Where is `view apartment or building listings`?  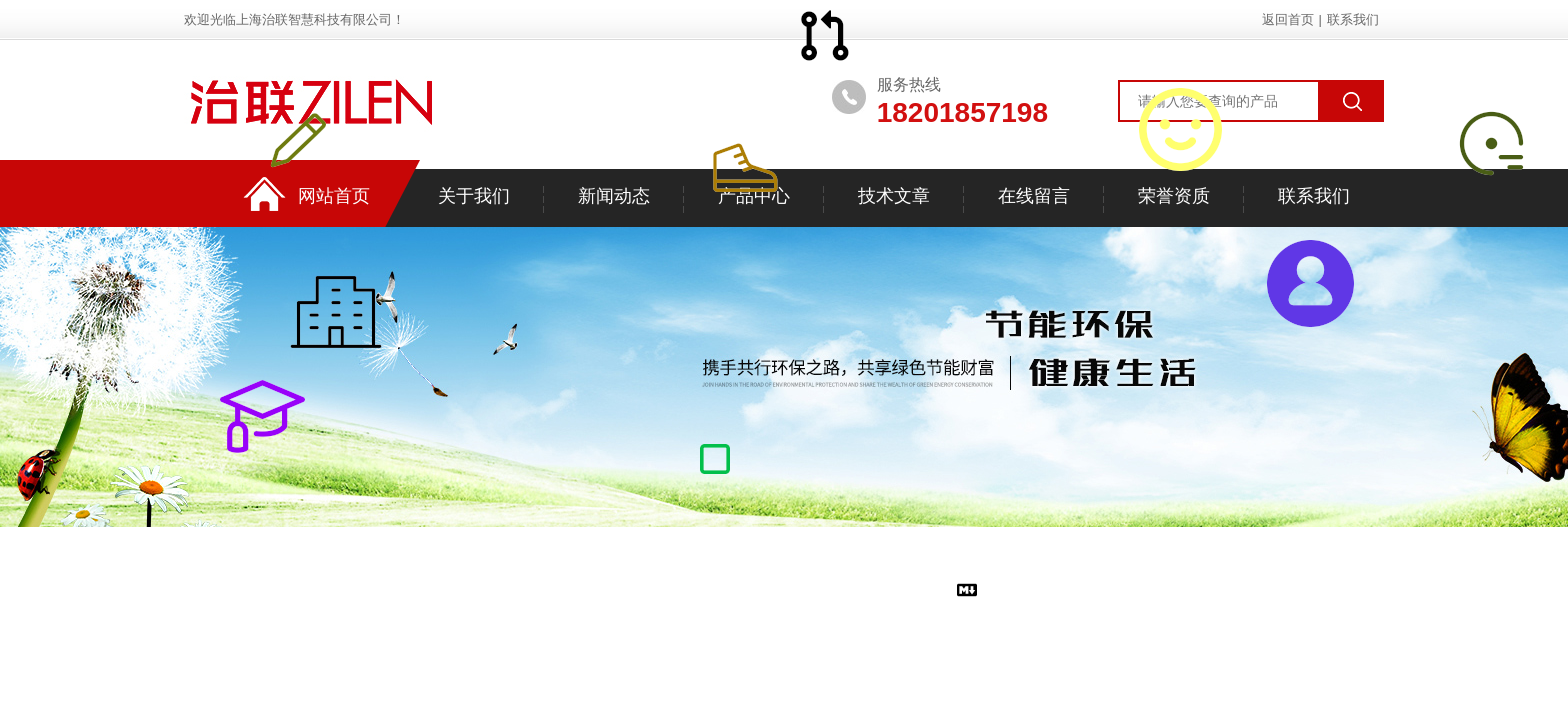 view apartment or building listings is located at coordinates (336, 312).